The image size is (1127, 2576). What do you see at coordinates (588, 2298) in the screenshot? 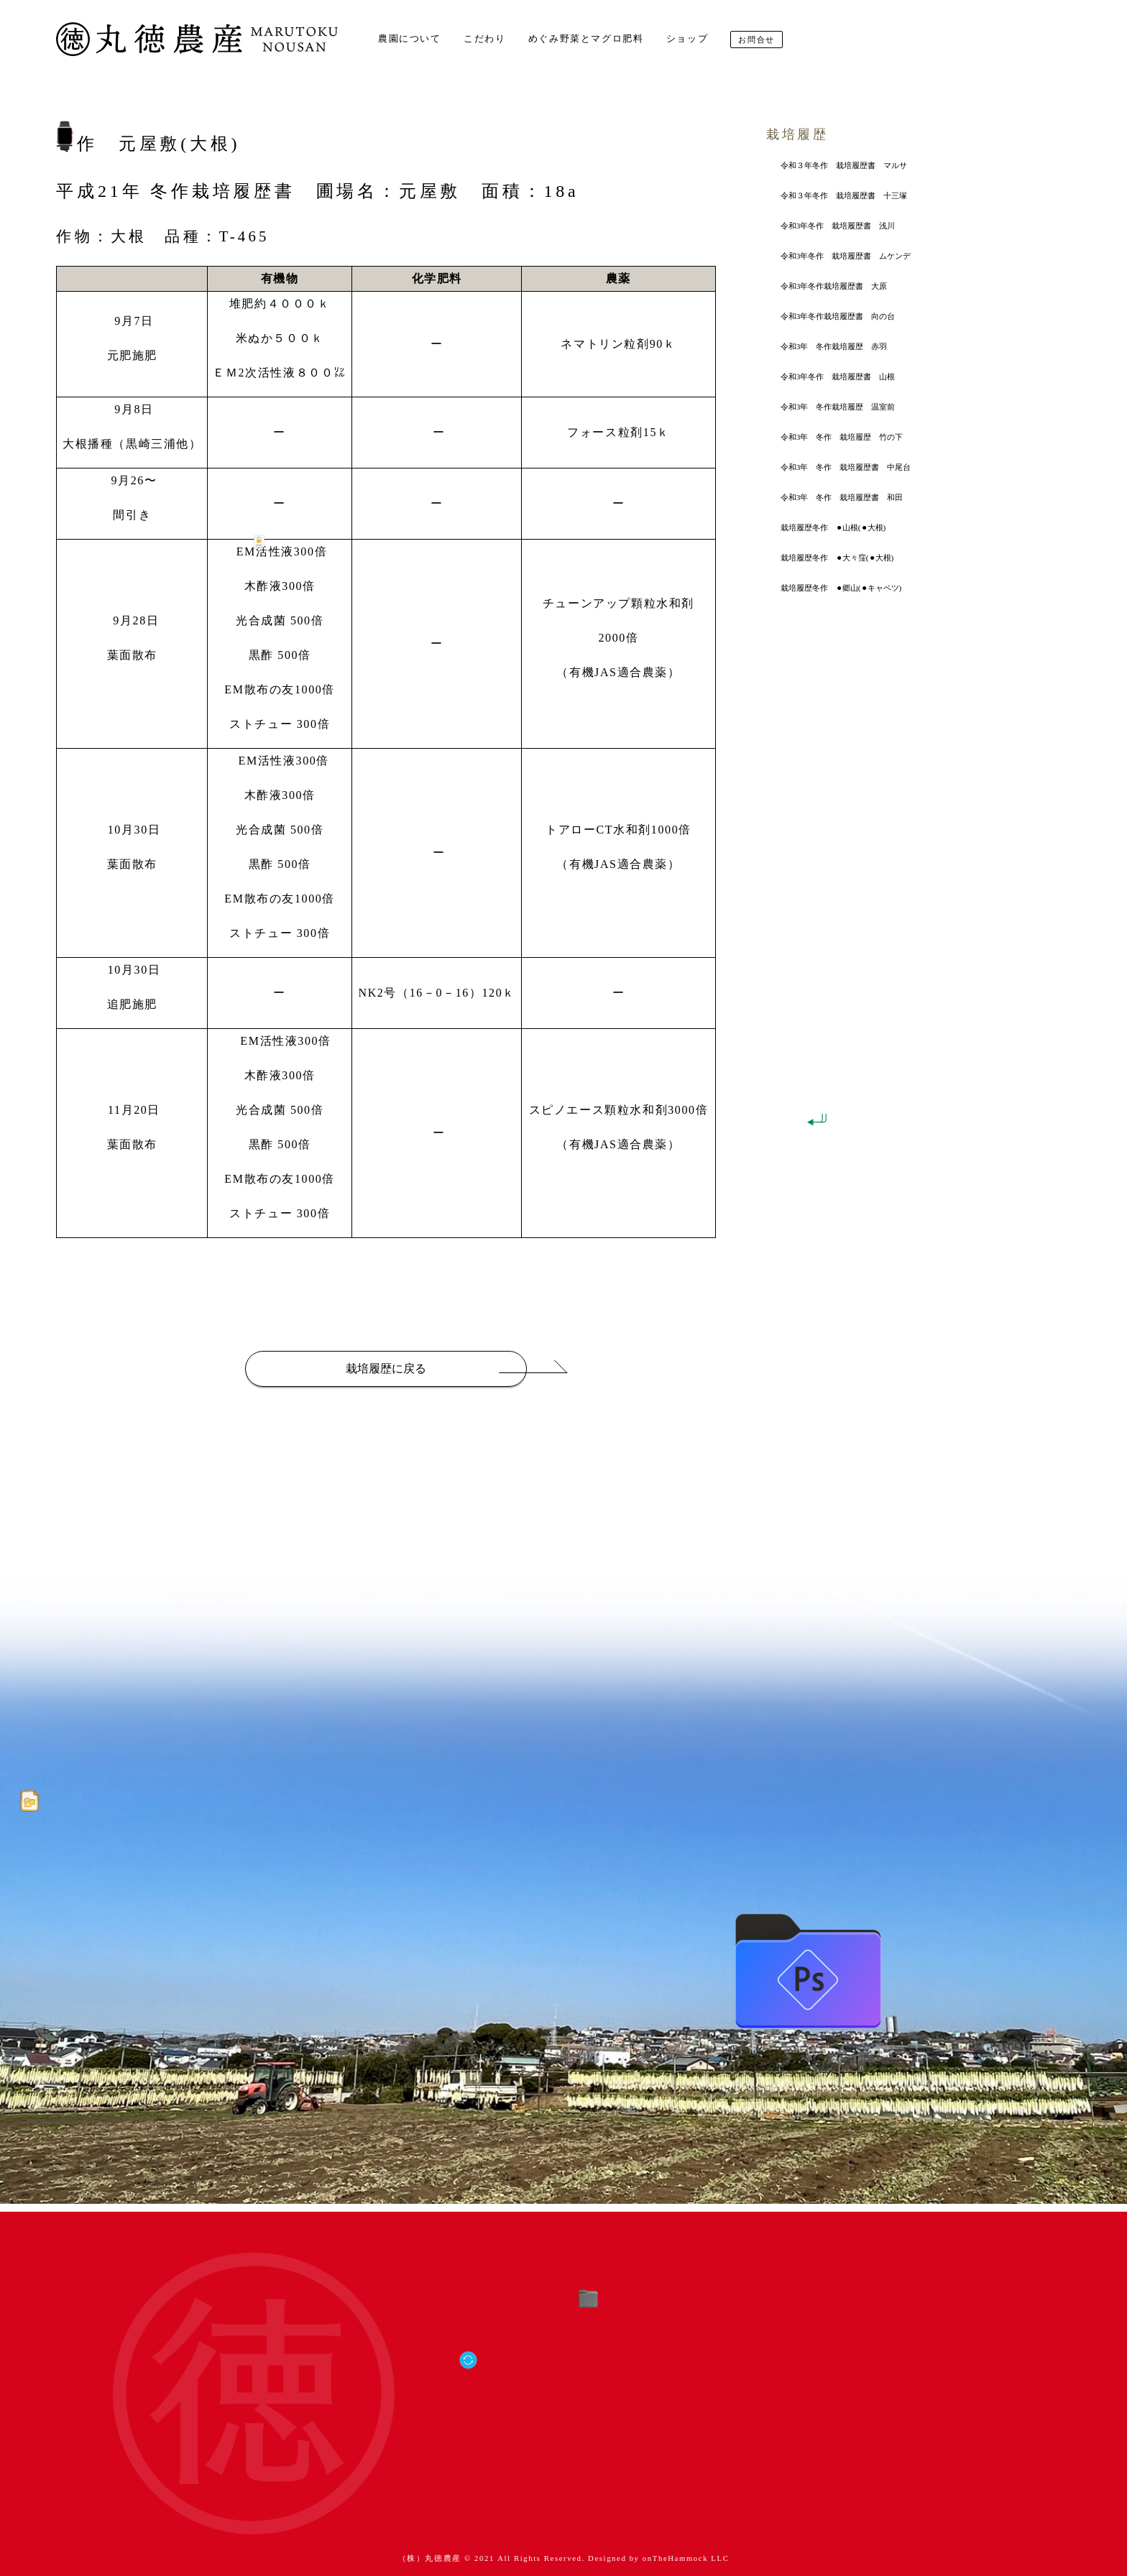
I see `open a folder or directory` at bounding box center [588, 2298].